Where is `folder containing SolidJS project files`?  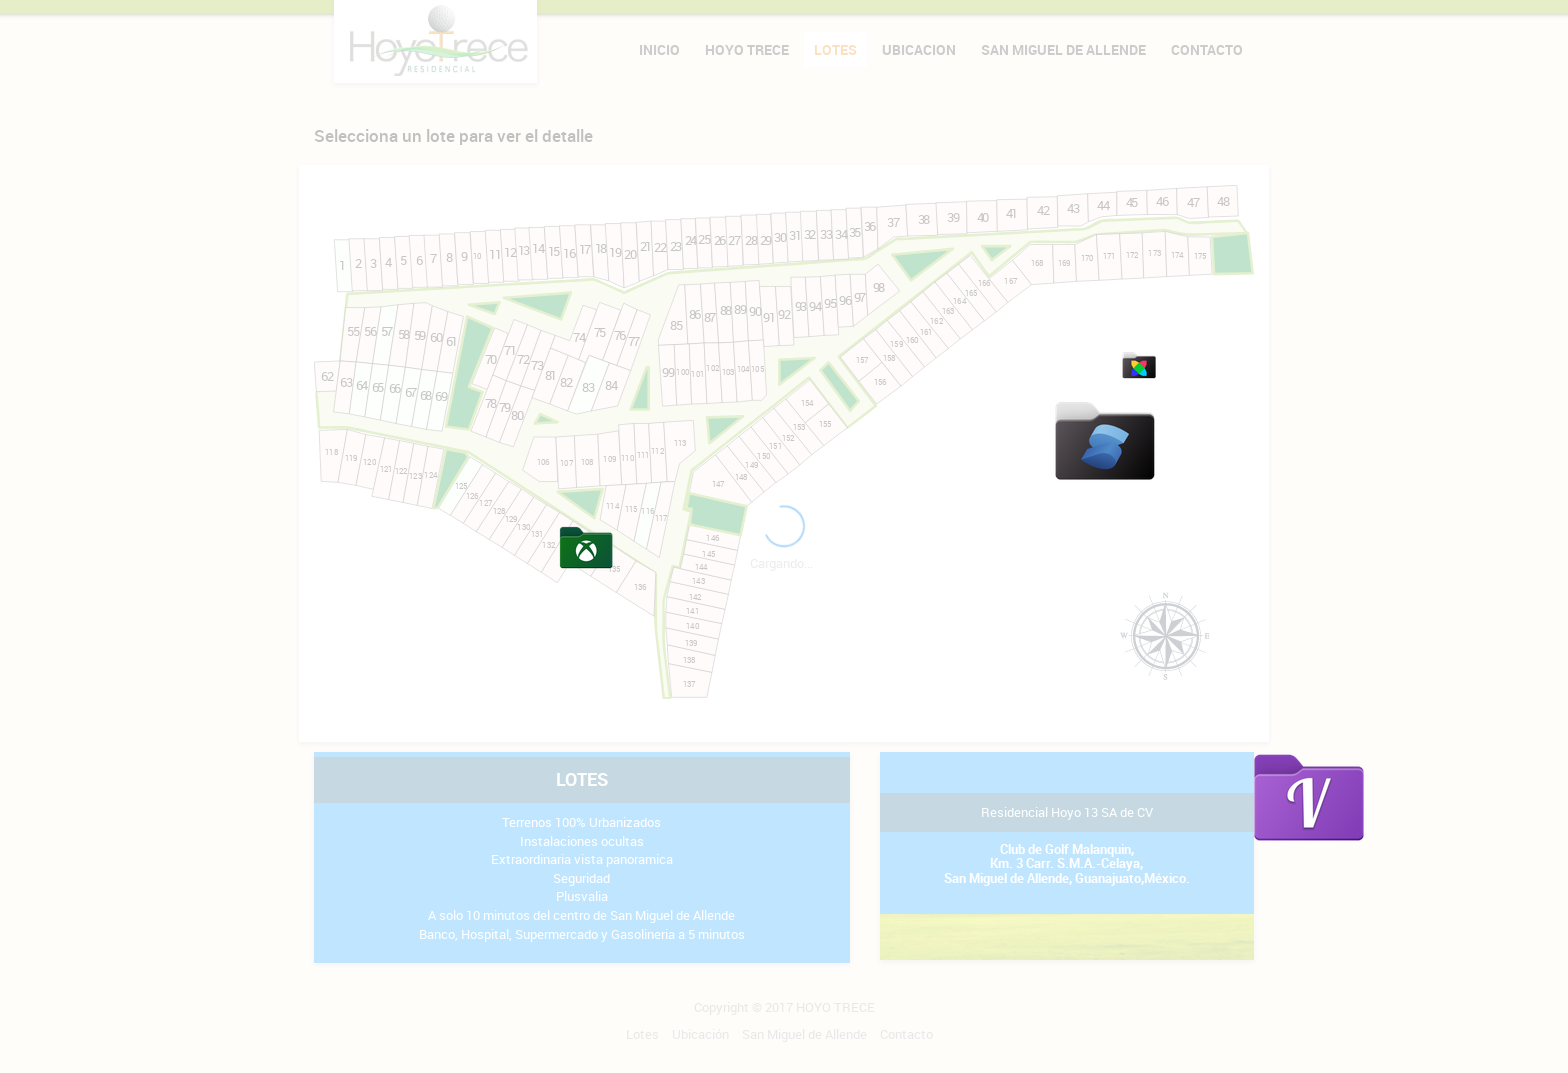
folder containing SolidJS project files is located at coordinates (1104, 443).